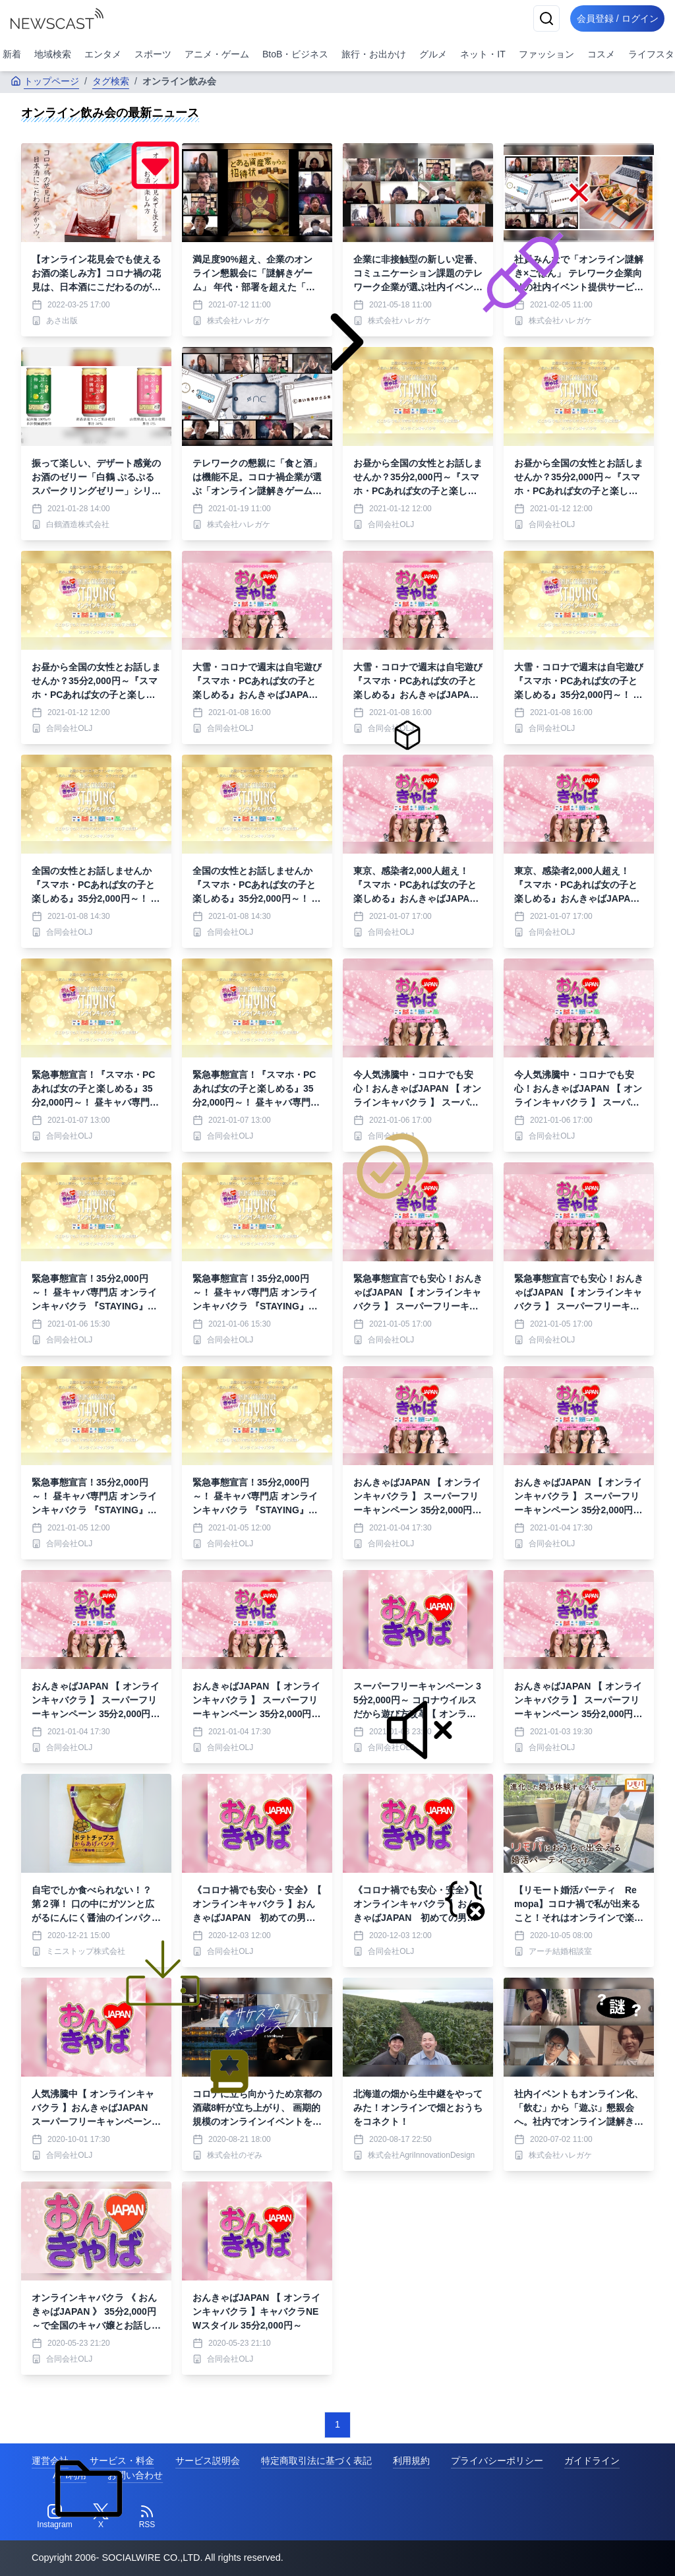 The image size is (675, 2576). Describe the element at coordinates (155, 165) in the screenshot. I see `expand dropdown menu` at that location.